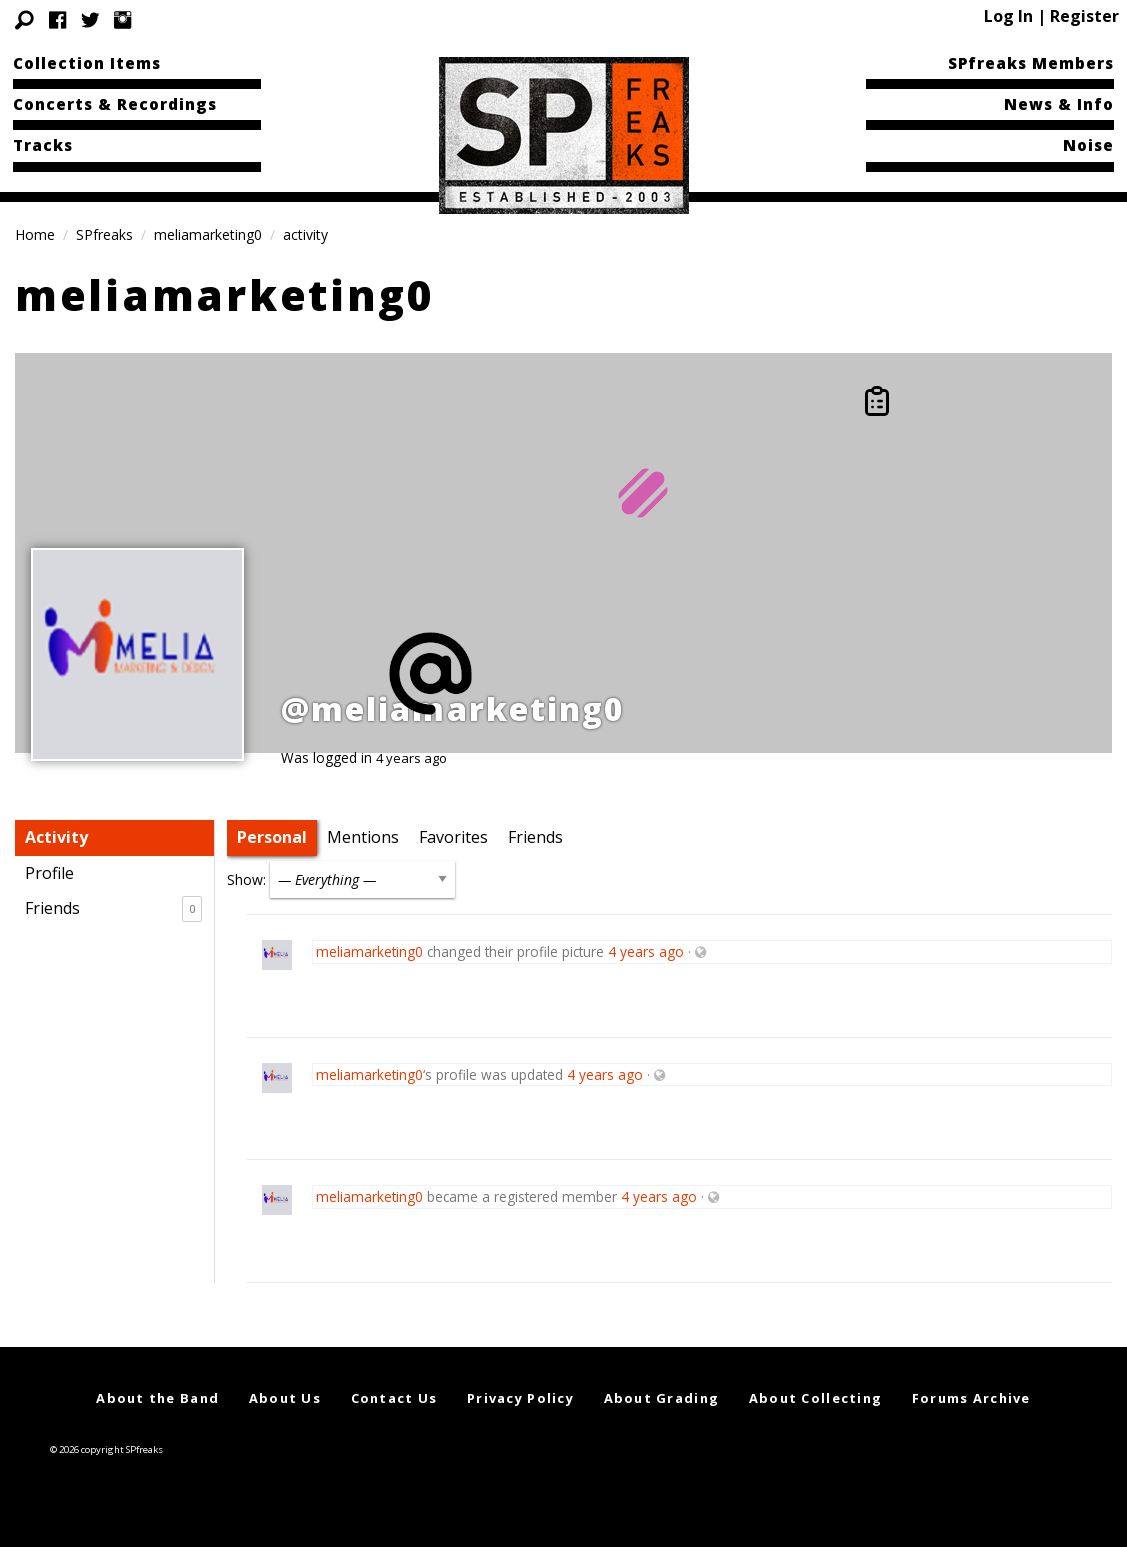 The height and width of the screenshot is (1547, 1127). Describe the element at coordinates (643, 493) in the screenshot. I see `food category or restaurant section` at that location.